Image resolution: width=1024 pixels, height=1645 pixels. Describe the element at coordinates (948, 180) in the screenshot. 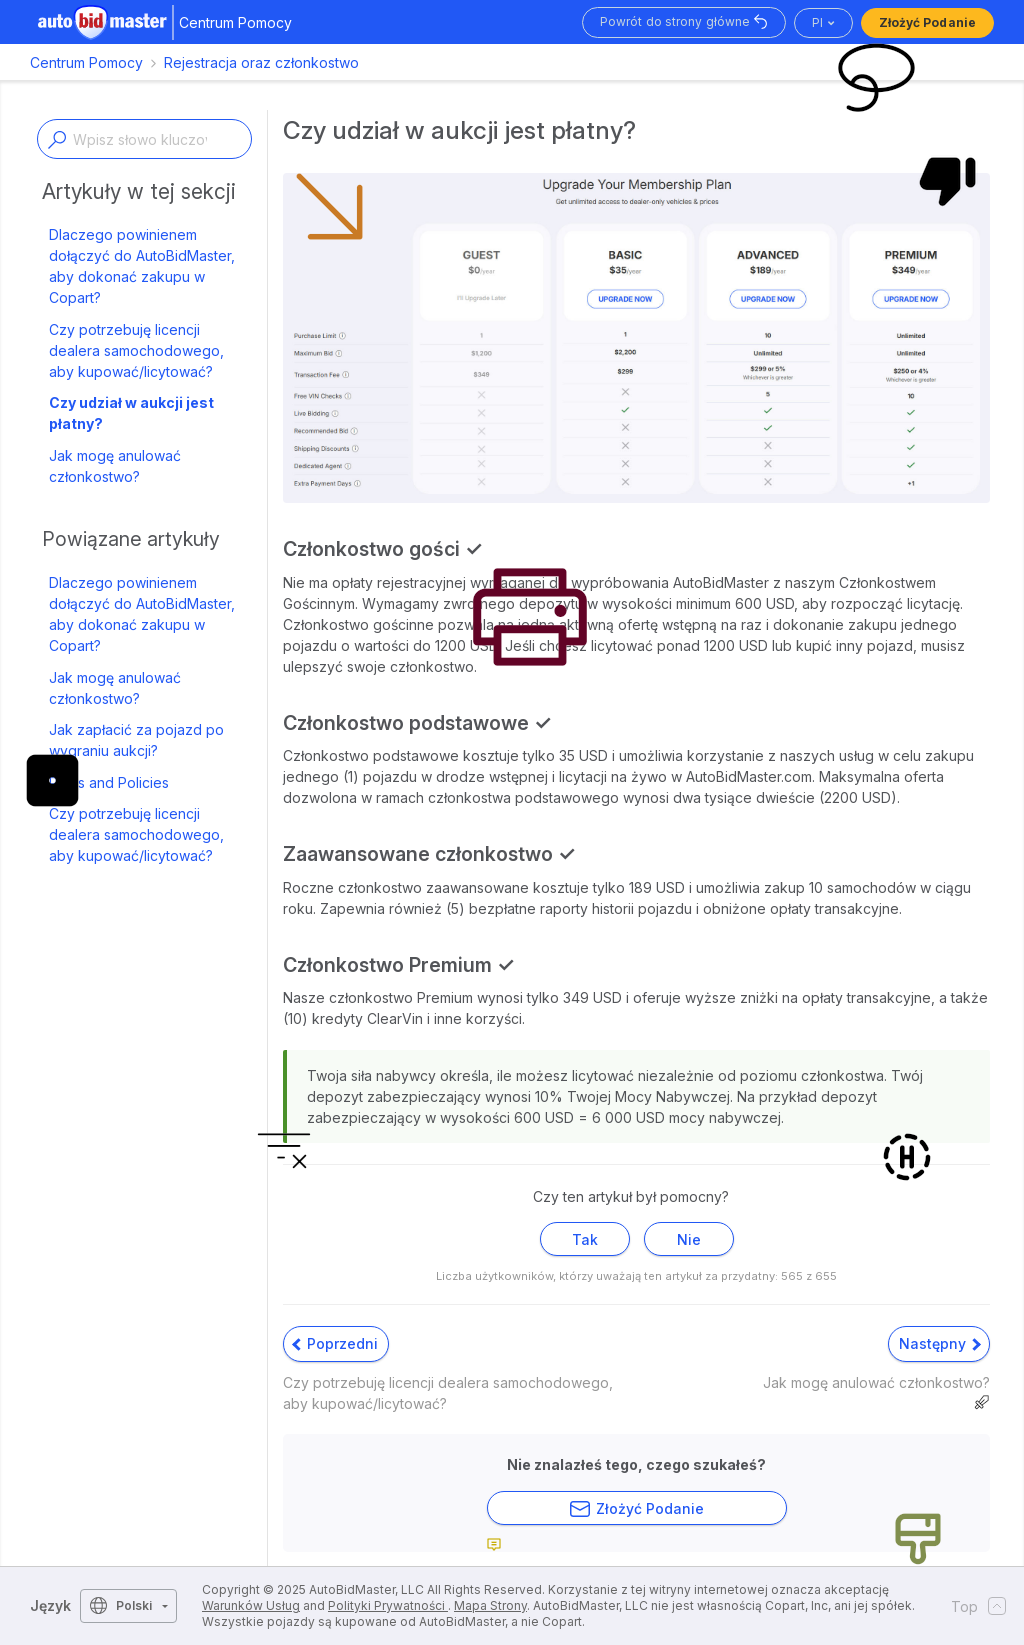

I see `dislike or downvote content` at that location.